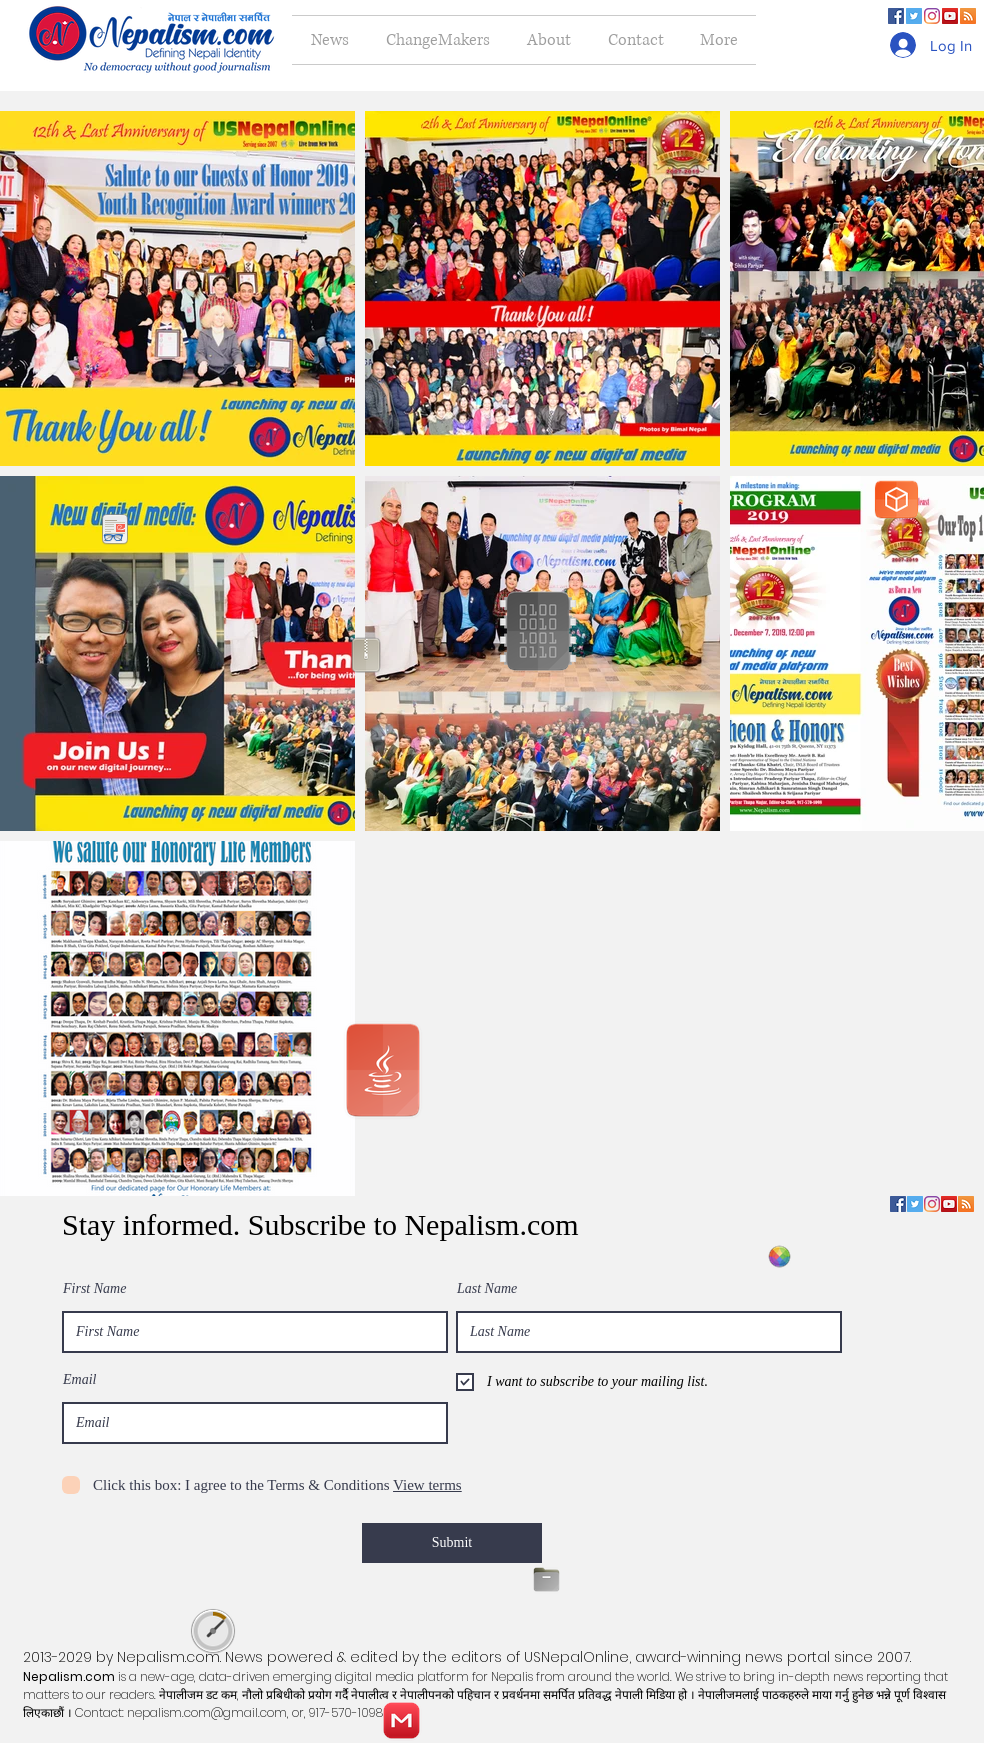 Image resolution: width=984 pixels, height=1743 pixels. I want to click on open color picker tool, so click(779, 1256).